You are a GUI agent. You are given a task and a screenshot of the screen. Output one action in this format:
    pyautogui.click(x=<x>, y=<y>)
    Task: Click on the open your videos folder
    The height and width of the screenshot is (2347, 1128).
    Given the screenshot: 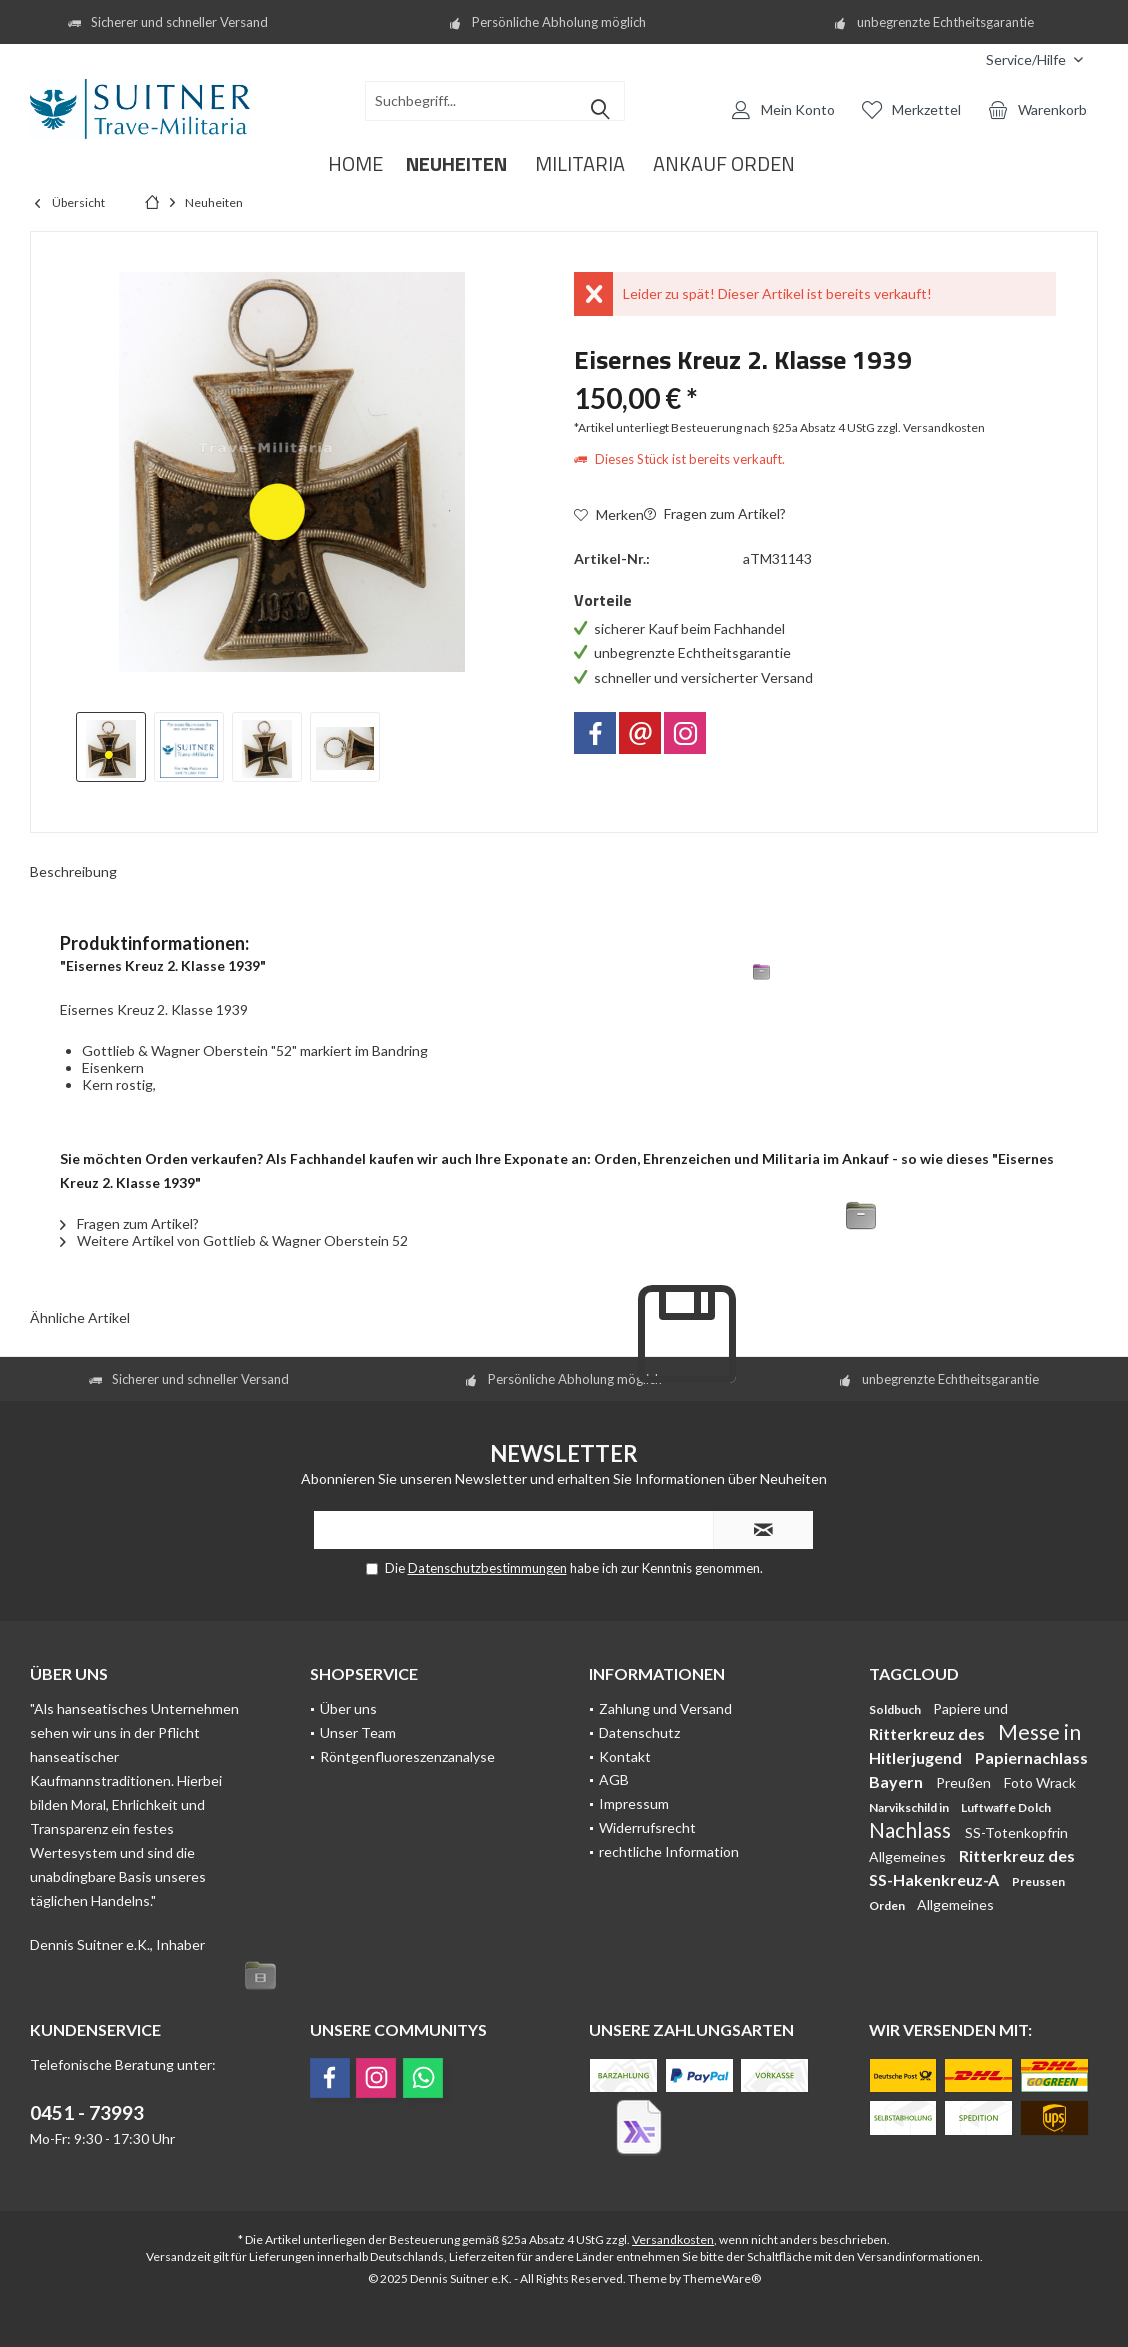 What is the action you would take?
    pyautogui.click(x=260, y=1975)
    